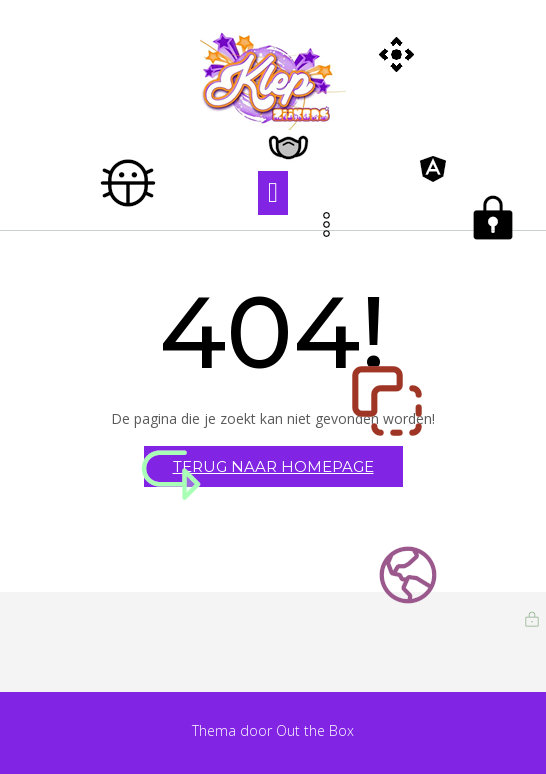 This screenshot has height=774, width=546. What do you see at coordinates (288, 147) in the screenshot?
I see `indicates face mask required` at bounding box center [288, 147].